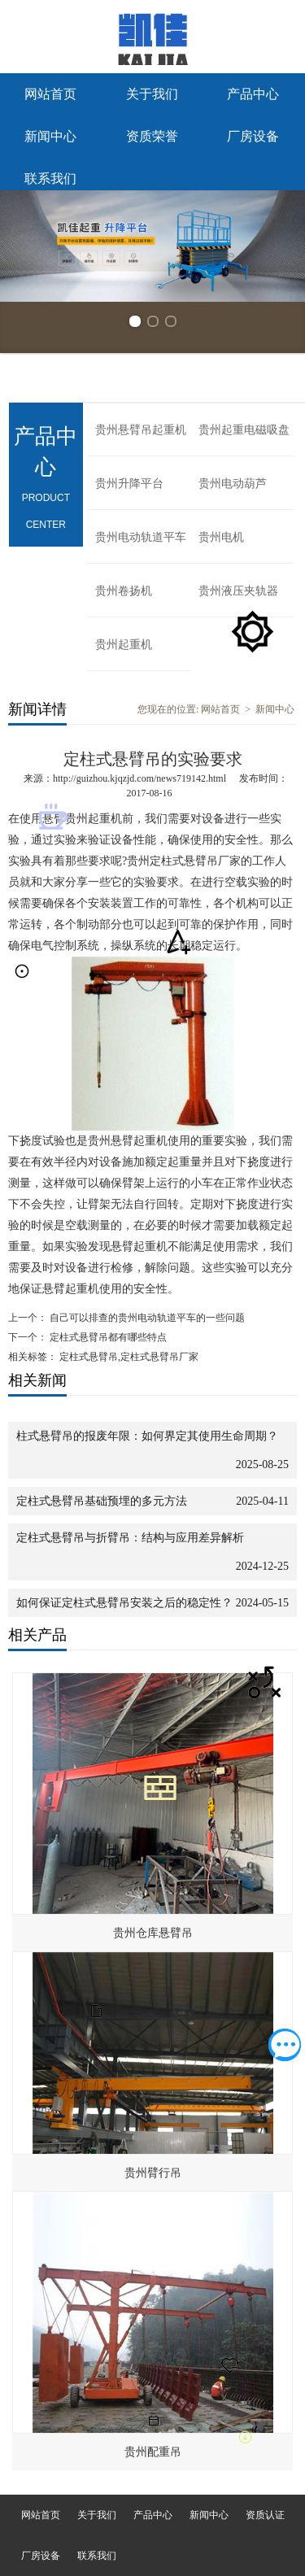  I want to click on view game plan or strategy options, so click(263, 1682).